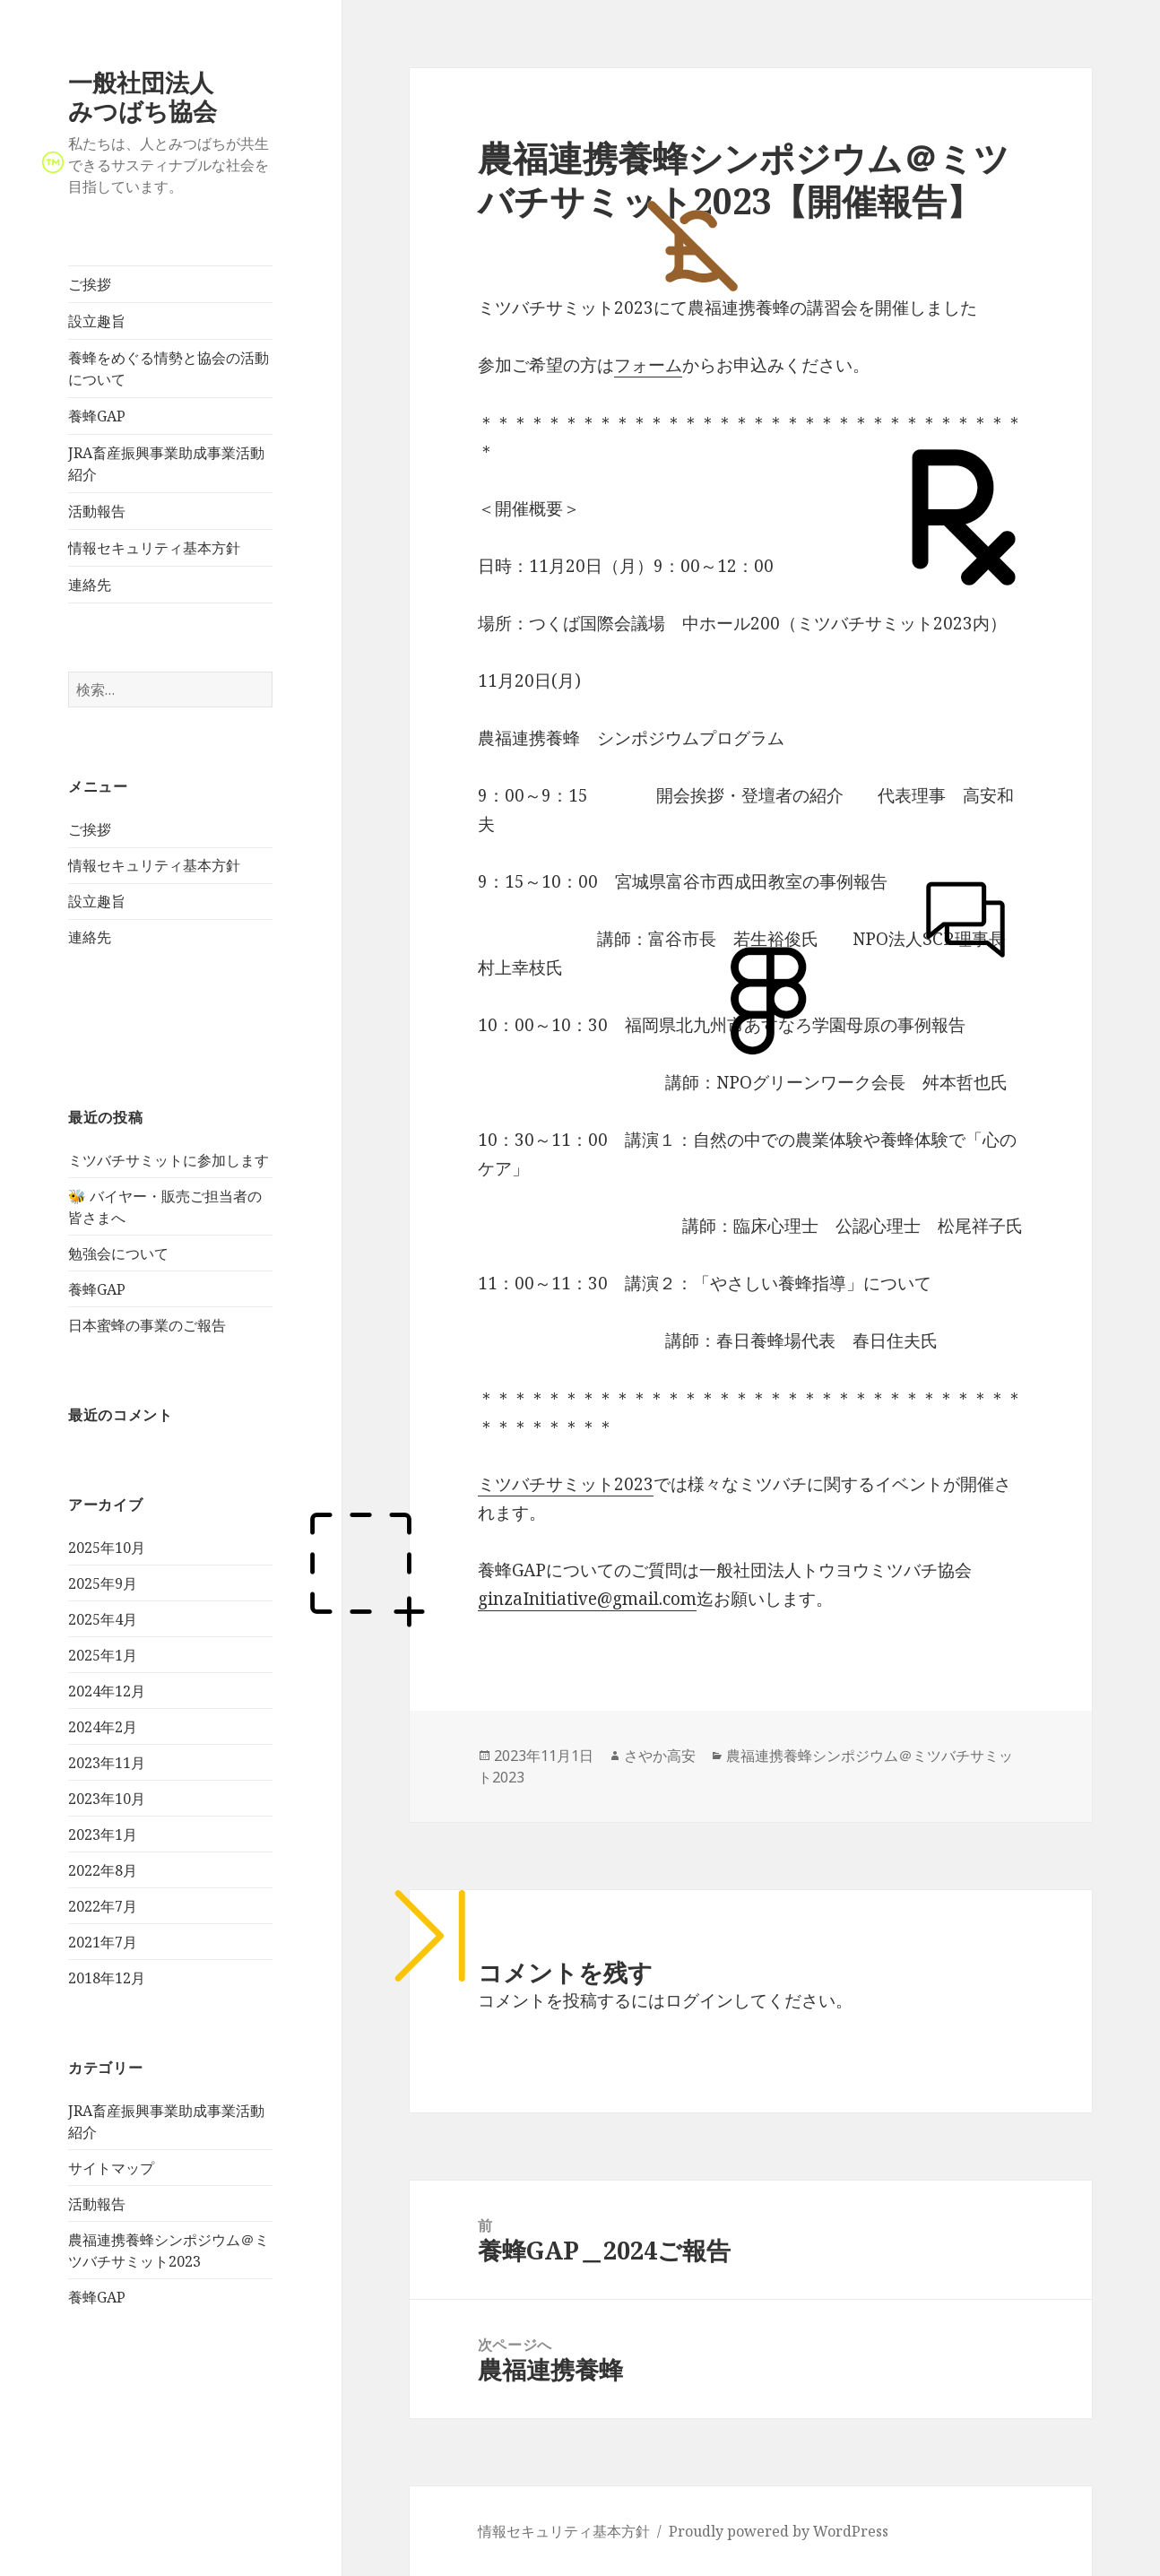 The height and width of the screenshot is (2576, 1160). I want to click on add to current selection, so click(360, 1563).